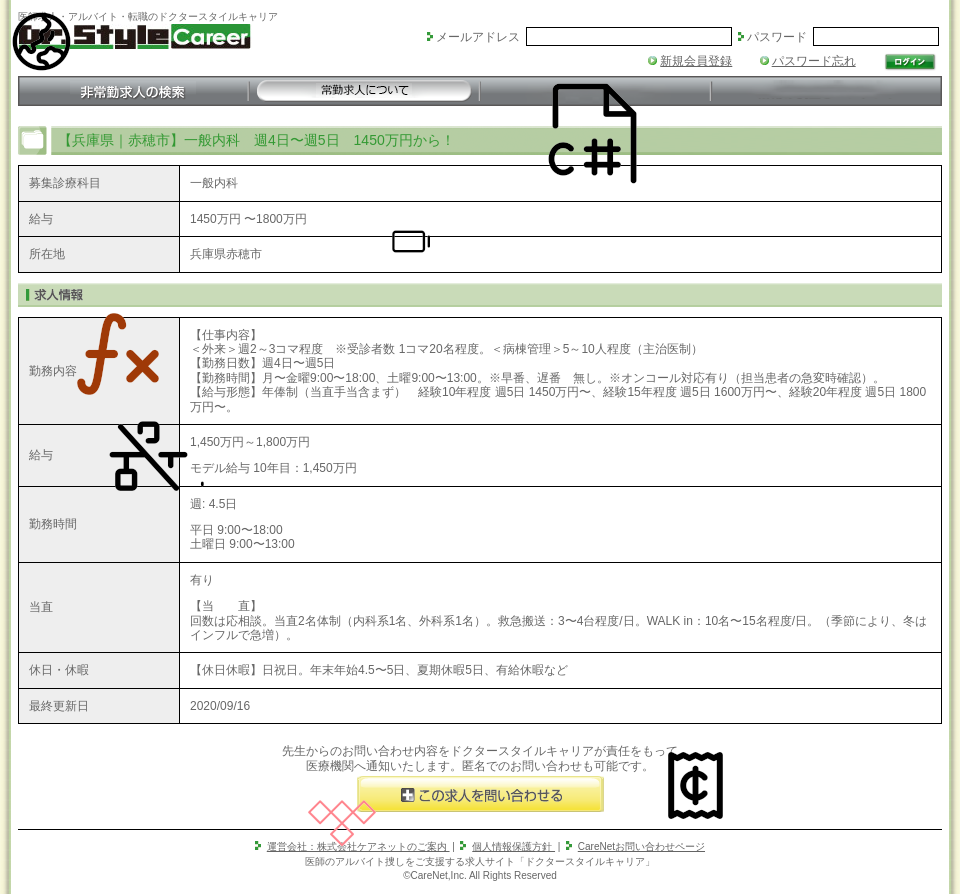 Image resolution: width=960 pixels, height=894 pixels. What do you see at coordinates (695, 785) in the screenshot?
I see `view transaction receipt details` at bounding box center [695, 785].